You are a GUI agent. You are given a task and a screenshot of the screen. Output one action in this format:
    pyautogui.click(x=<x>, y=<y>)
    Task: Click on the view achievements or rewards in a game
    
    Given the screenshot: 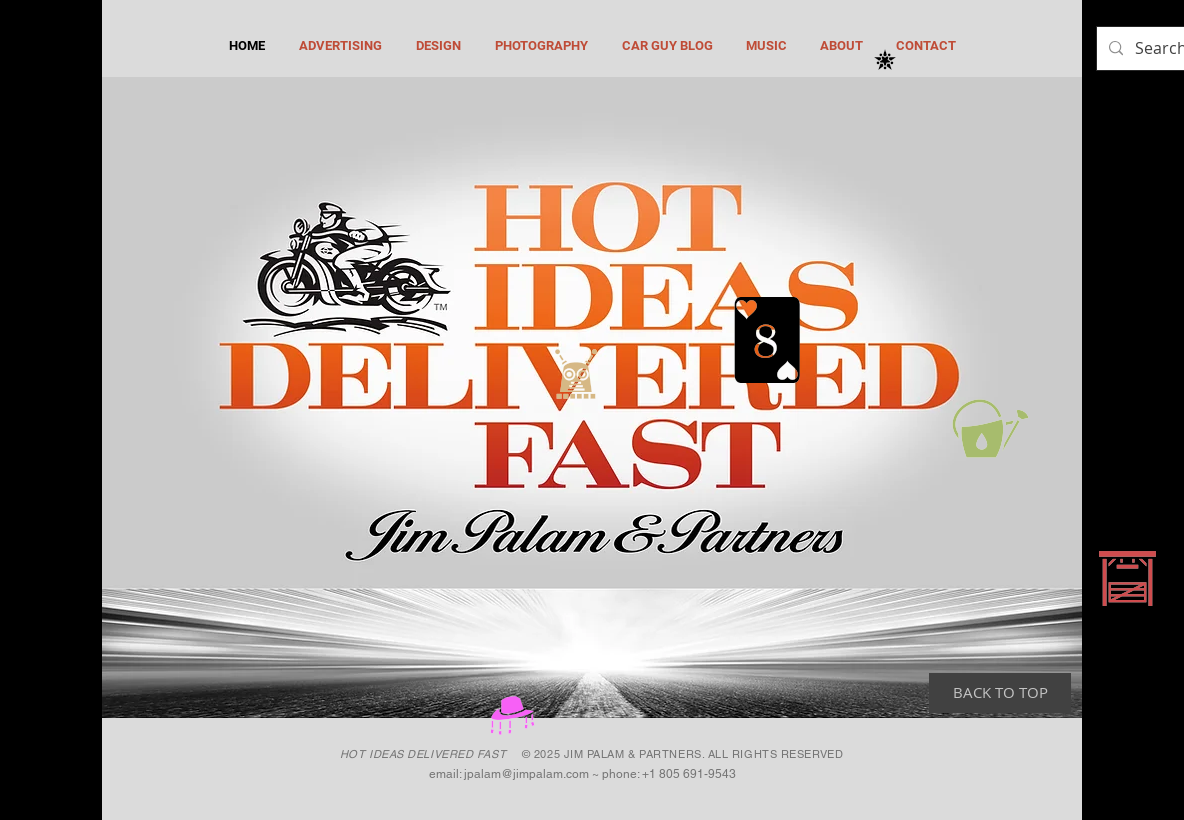 What is the action you would take?
    pyautogui.click(x=885, y=60)
    